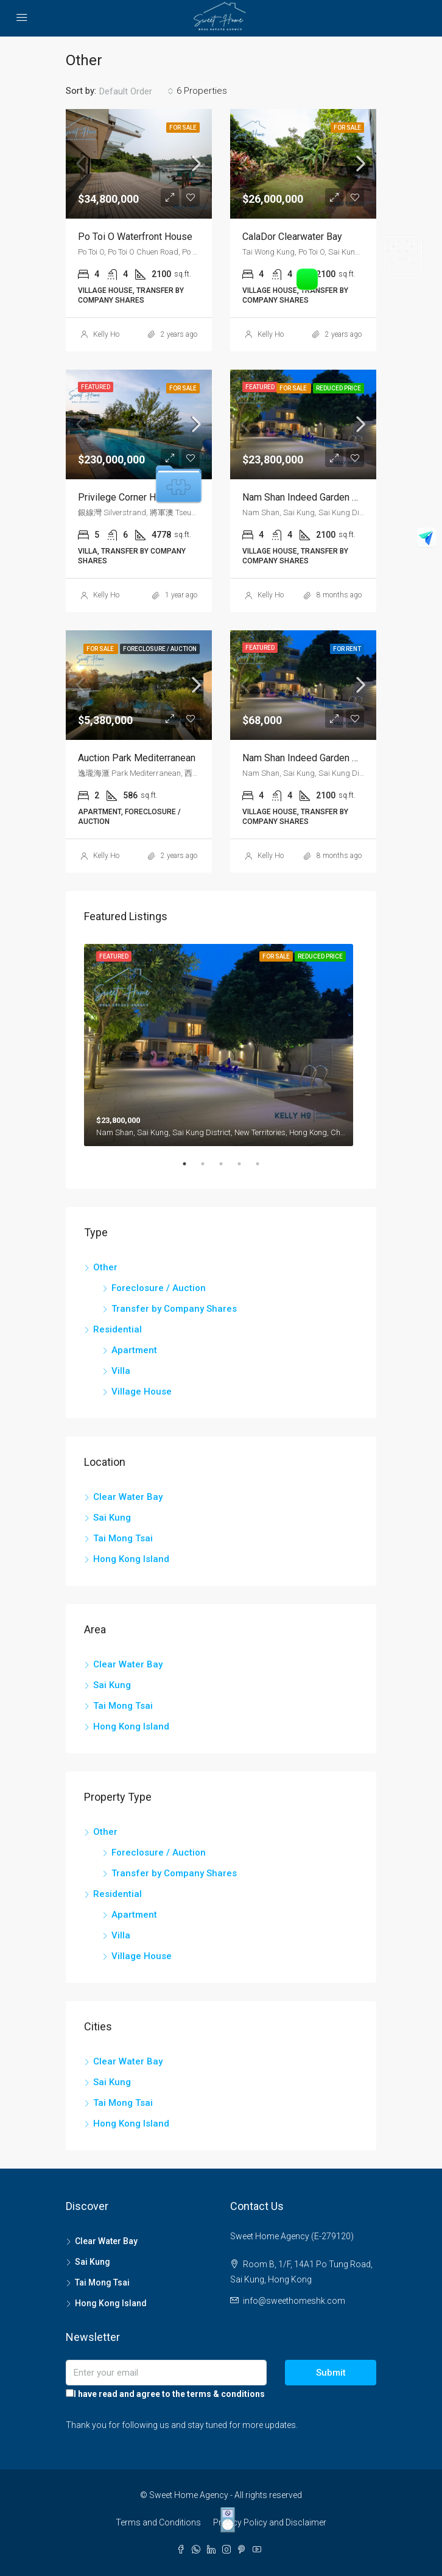 The width and height of the screenshot is (442, 2576). What do you see at coordinates (228, 2520) in the screenshot?
I see `iPod mini device not connected or unavailable` at bounding box center [228, 2520].